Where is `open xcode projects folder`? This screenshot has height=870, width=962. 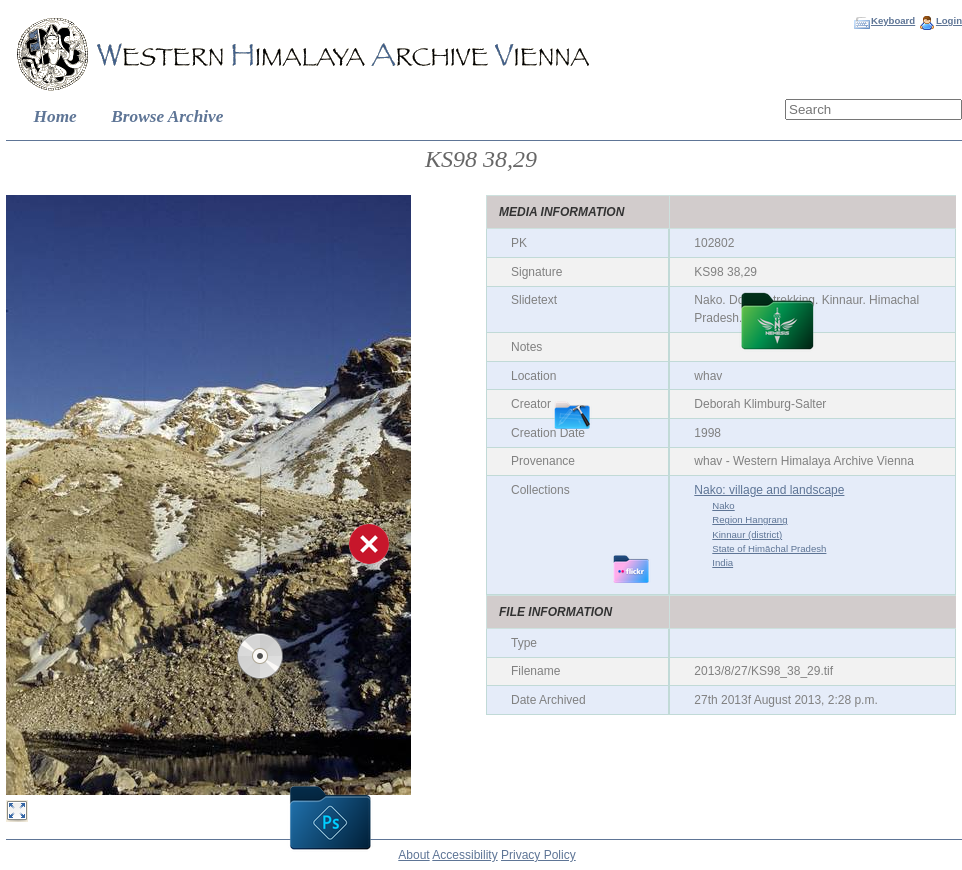 open xcode projects folder is located at coordinates (572, 416).